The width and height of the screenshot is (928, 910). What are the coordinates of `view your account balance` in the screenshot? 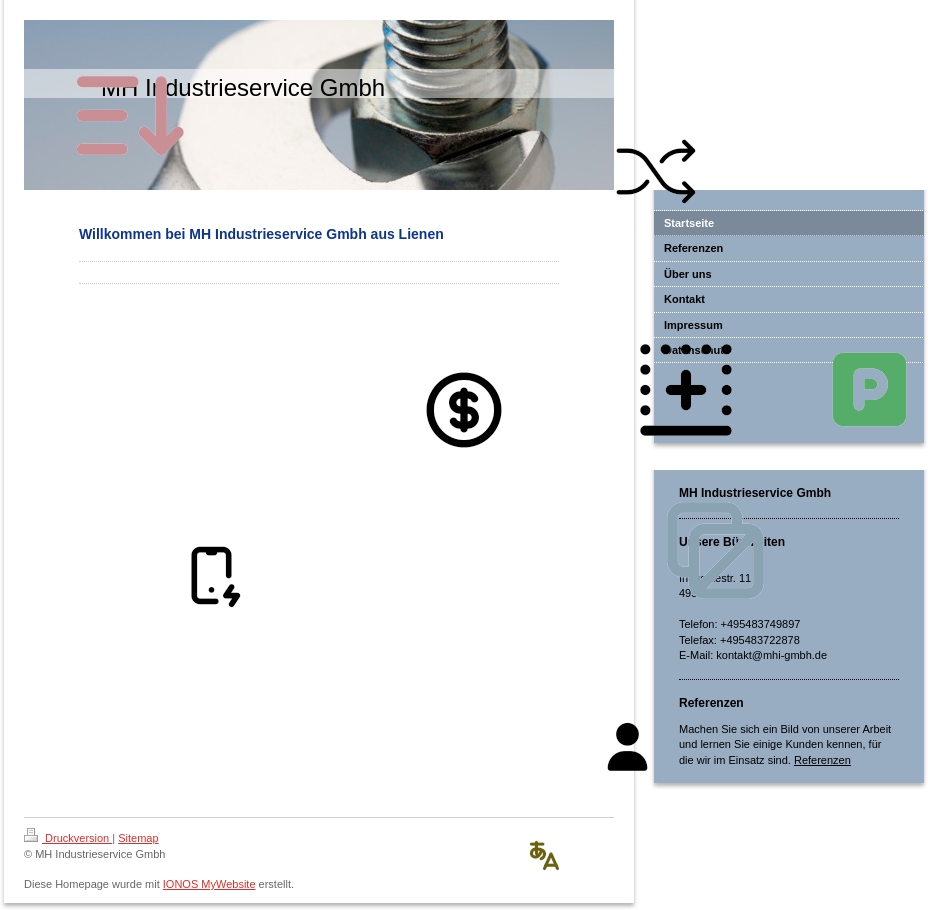 It's located at (464, 410).